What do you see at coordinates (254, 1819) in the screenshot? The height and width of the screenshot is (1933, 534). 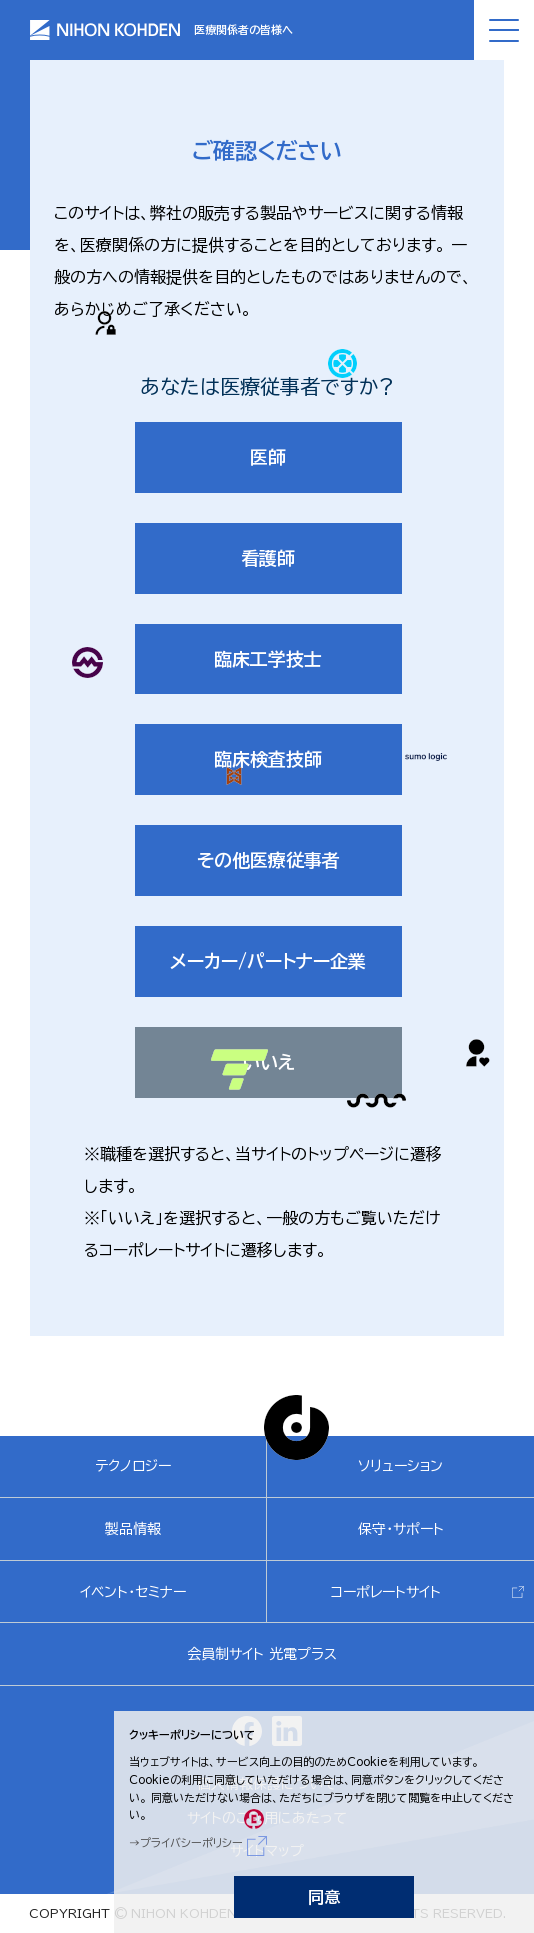 I see `open ecosia search engine` at bounding box center [254, 1819].